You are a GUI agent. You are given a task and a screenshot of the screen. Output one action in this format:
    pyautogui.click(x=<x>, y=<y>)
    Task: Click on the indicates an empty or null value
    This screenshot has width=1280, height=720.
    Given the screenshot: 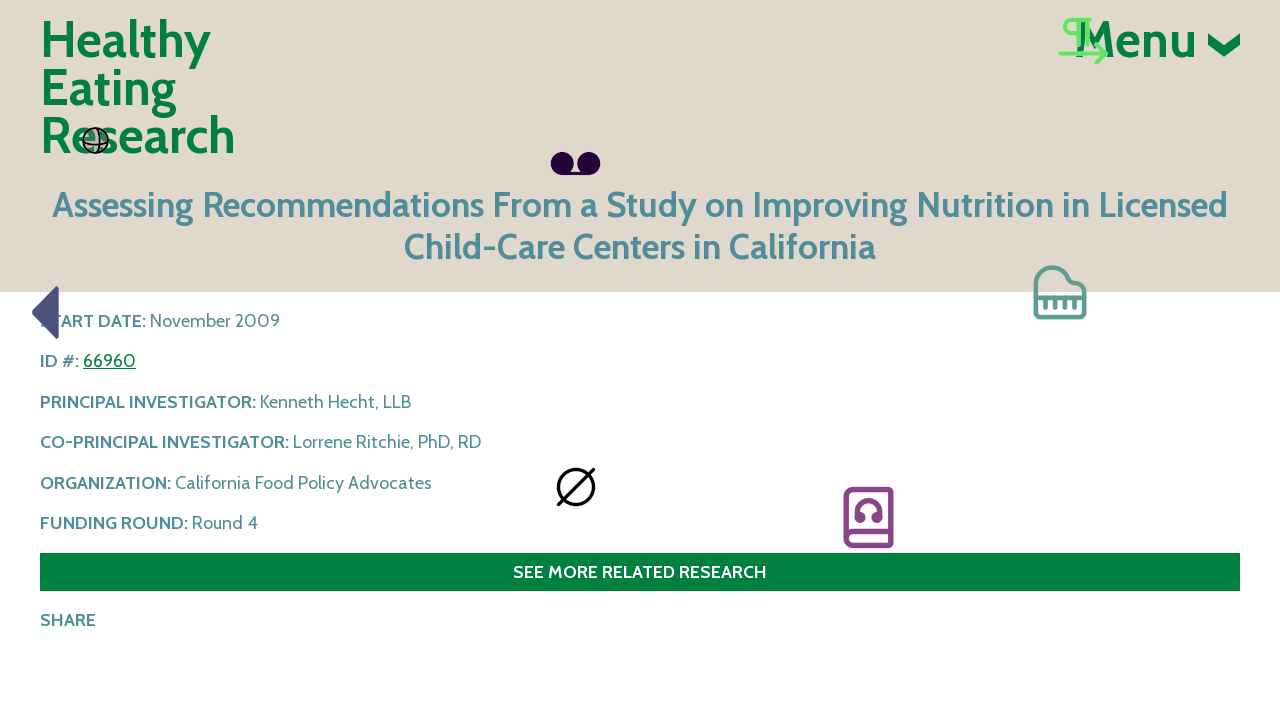 What is the action you would take?
    pyautogui.click(x=576, y=487)
    